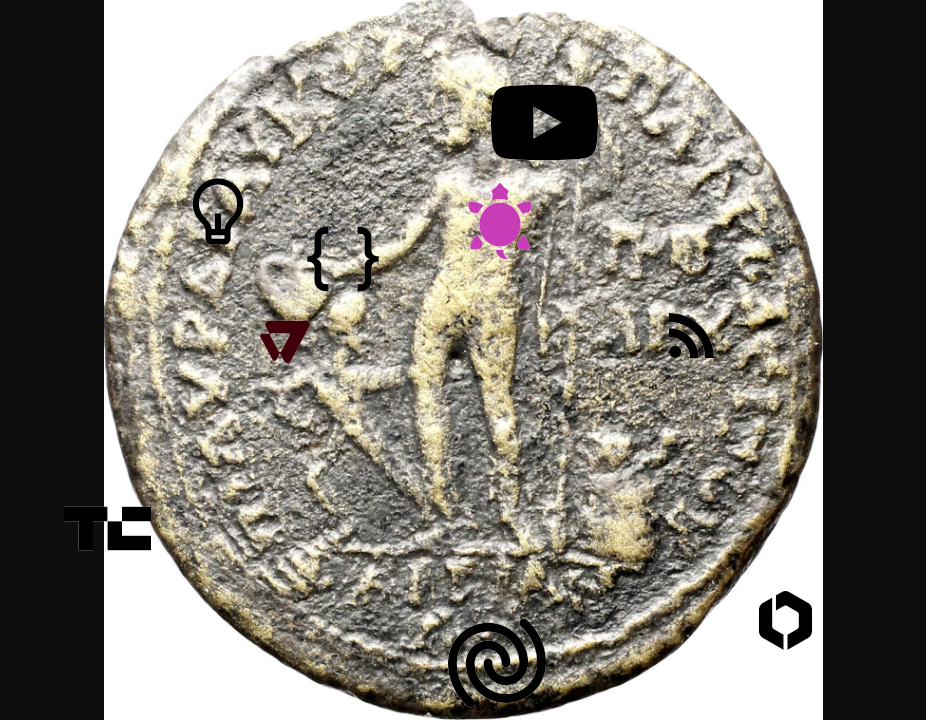 This screenshot has height=720, width=926. I want to click on view tips or helpful suggestions, so click(218, 210).